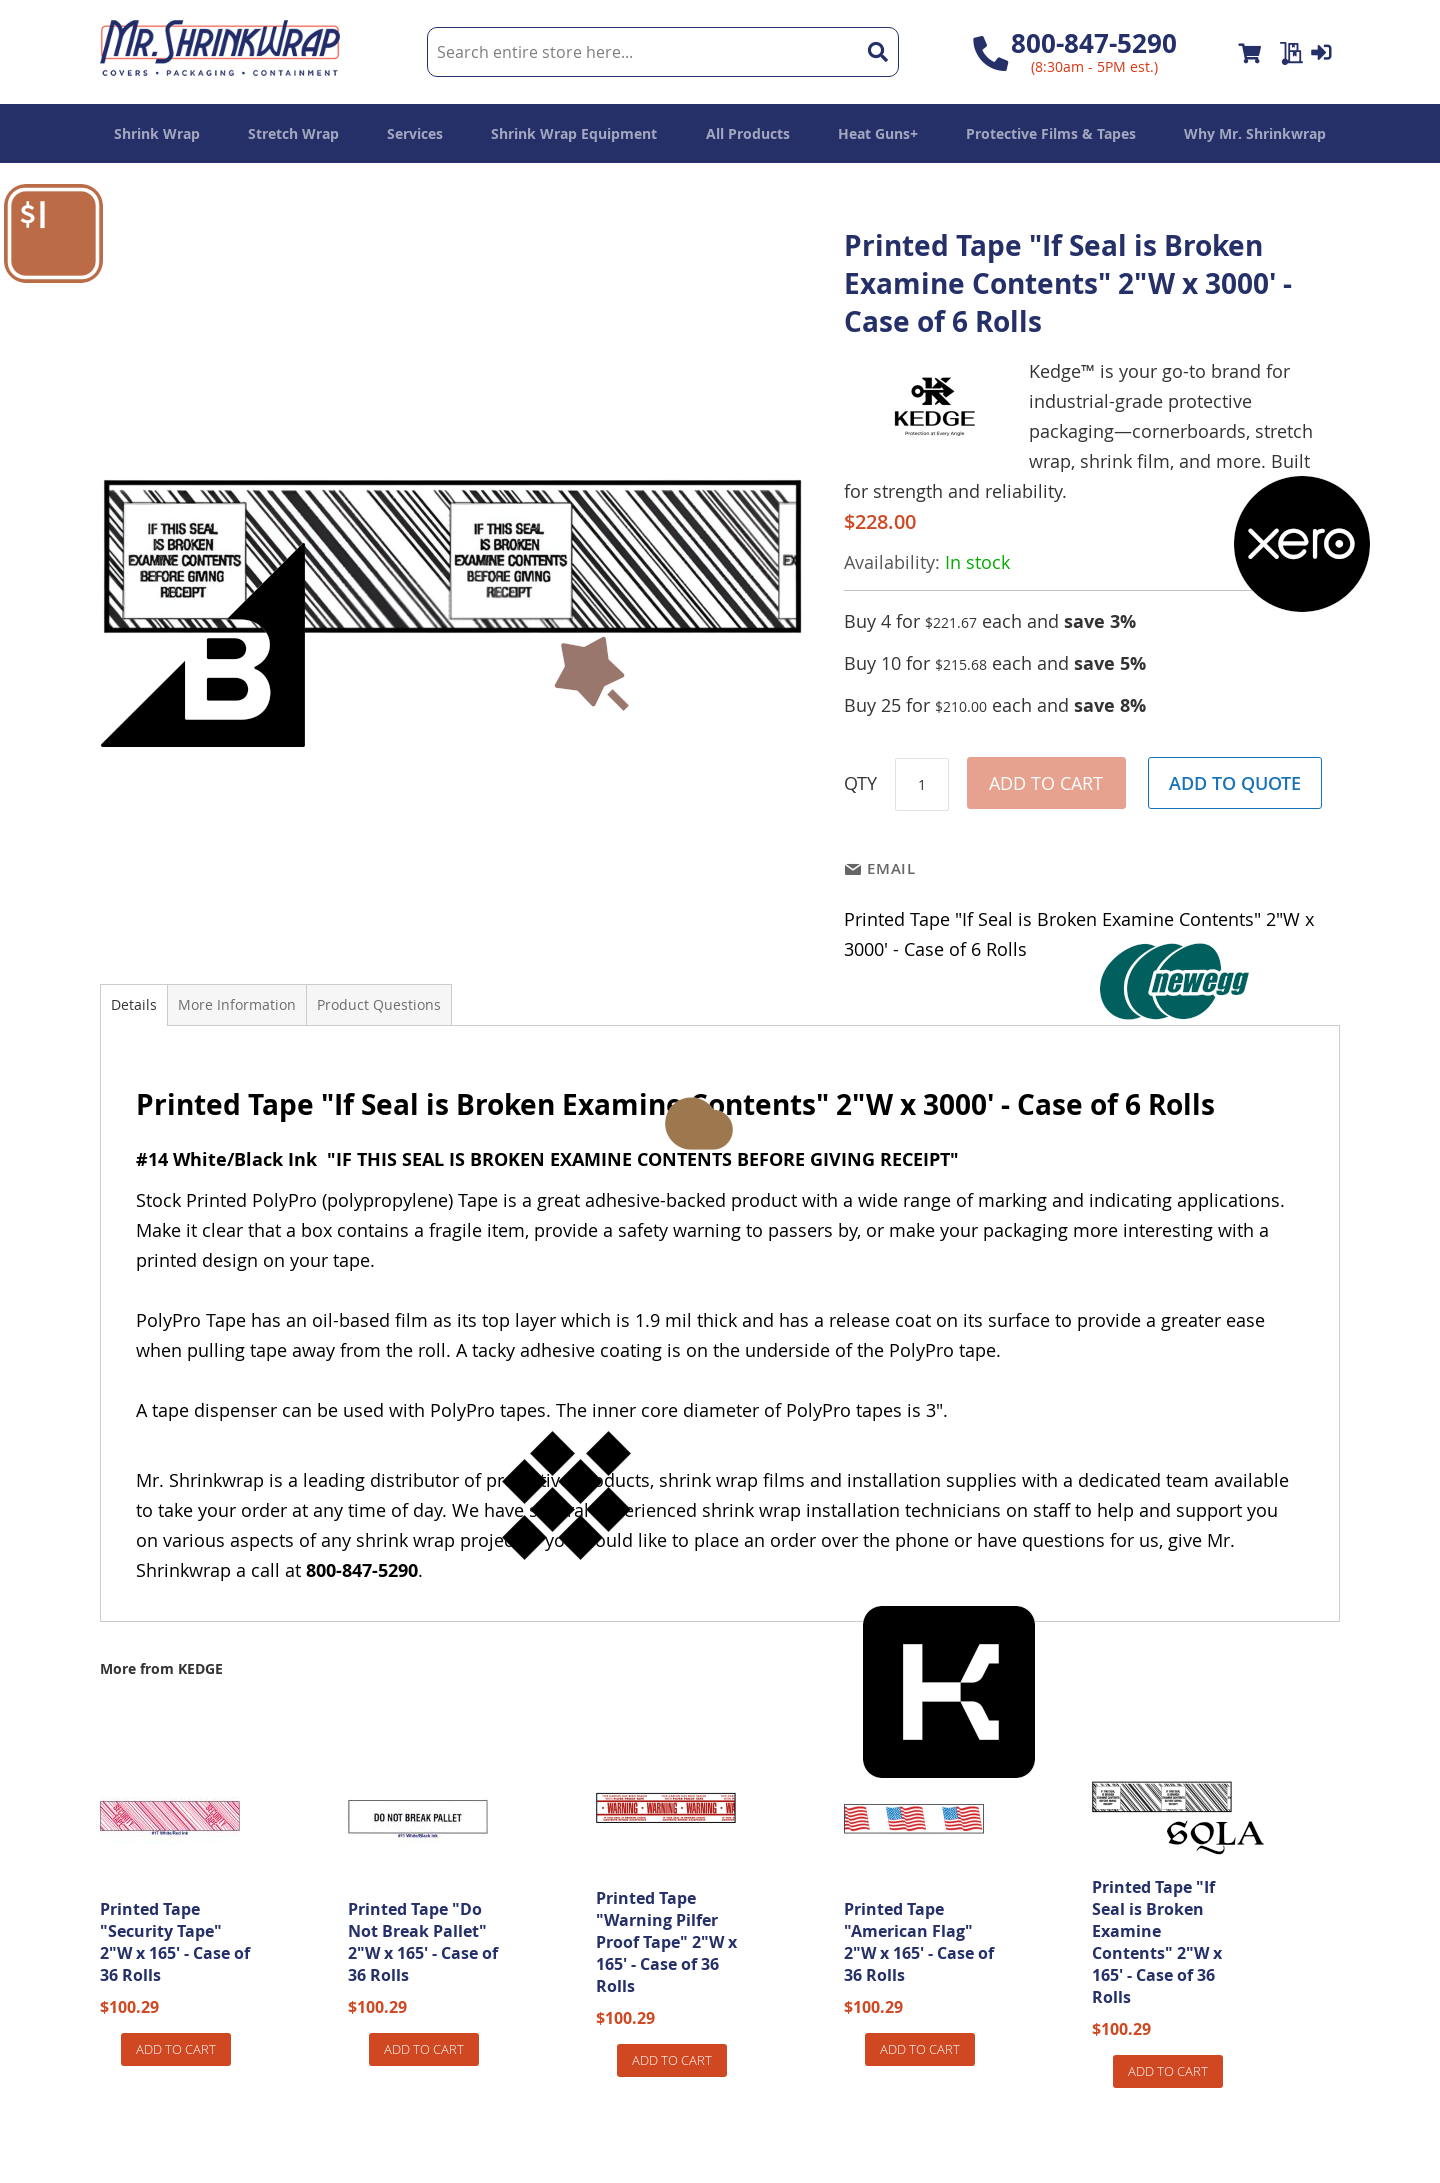 Image resolution: width=1440 pixels, height=2183 pixels. What do you see at coordinates (591, 673) in the screenshot?
I see `apply magic wand or auto-enhance effect` at bounding box center [591, 673].